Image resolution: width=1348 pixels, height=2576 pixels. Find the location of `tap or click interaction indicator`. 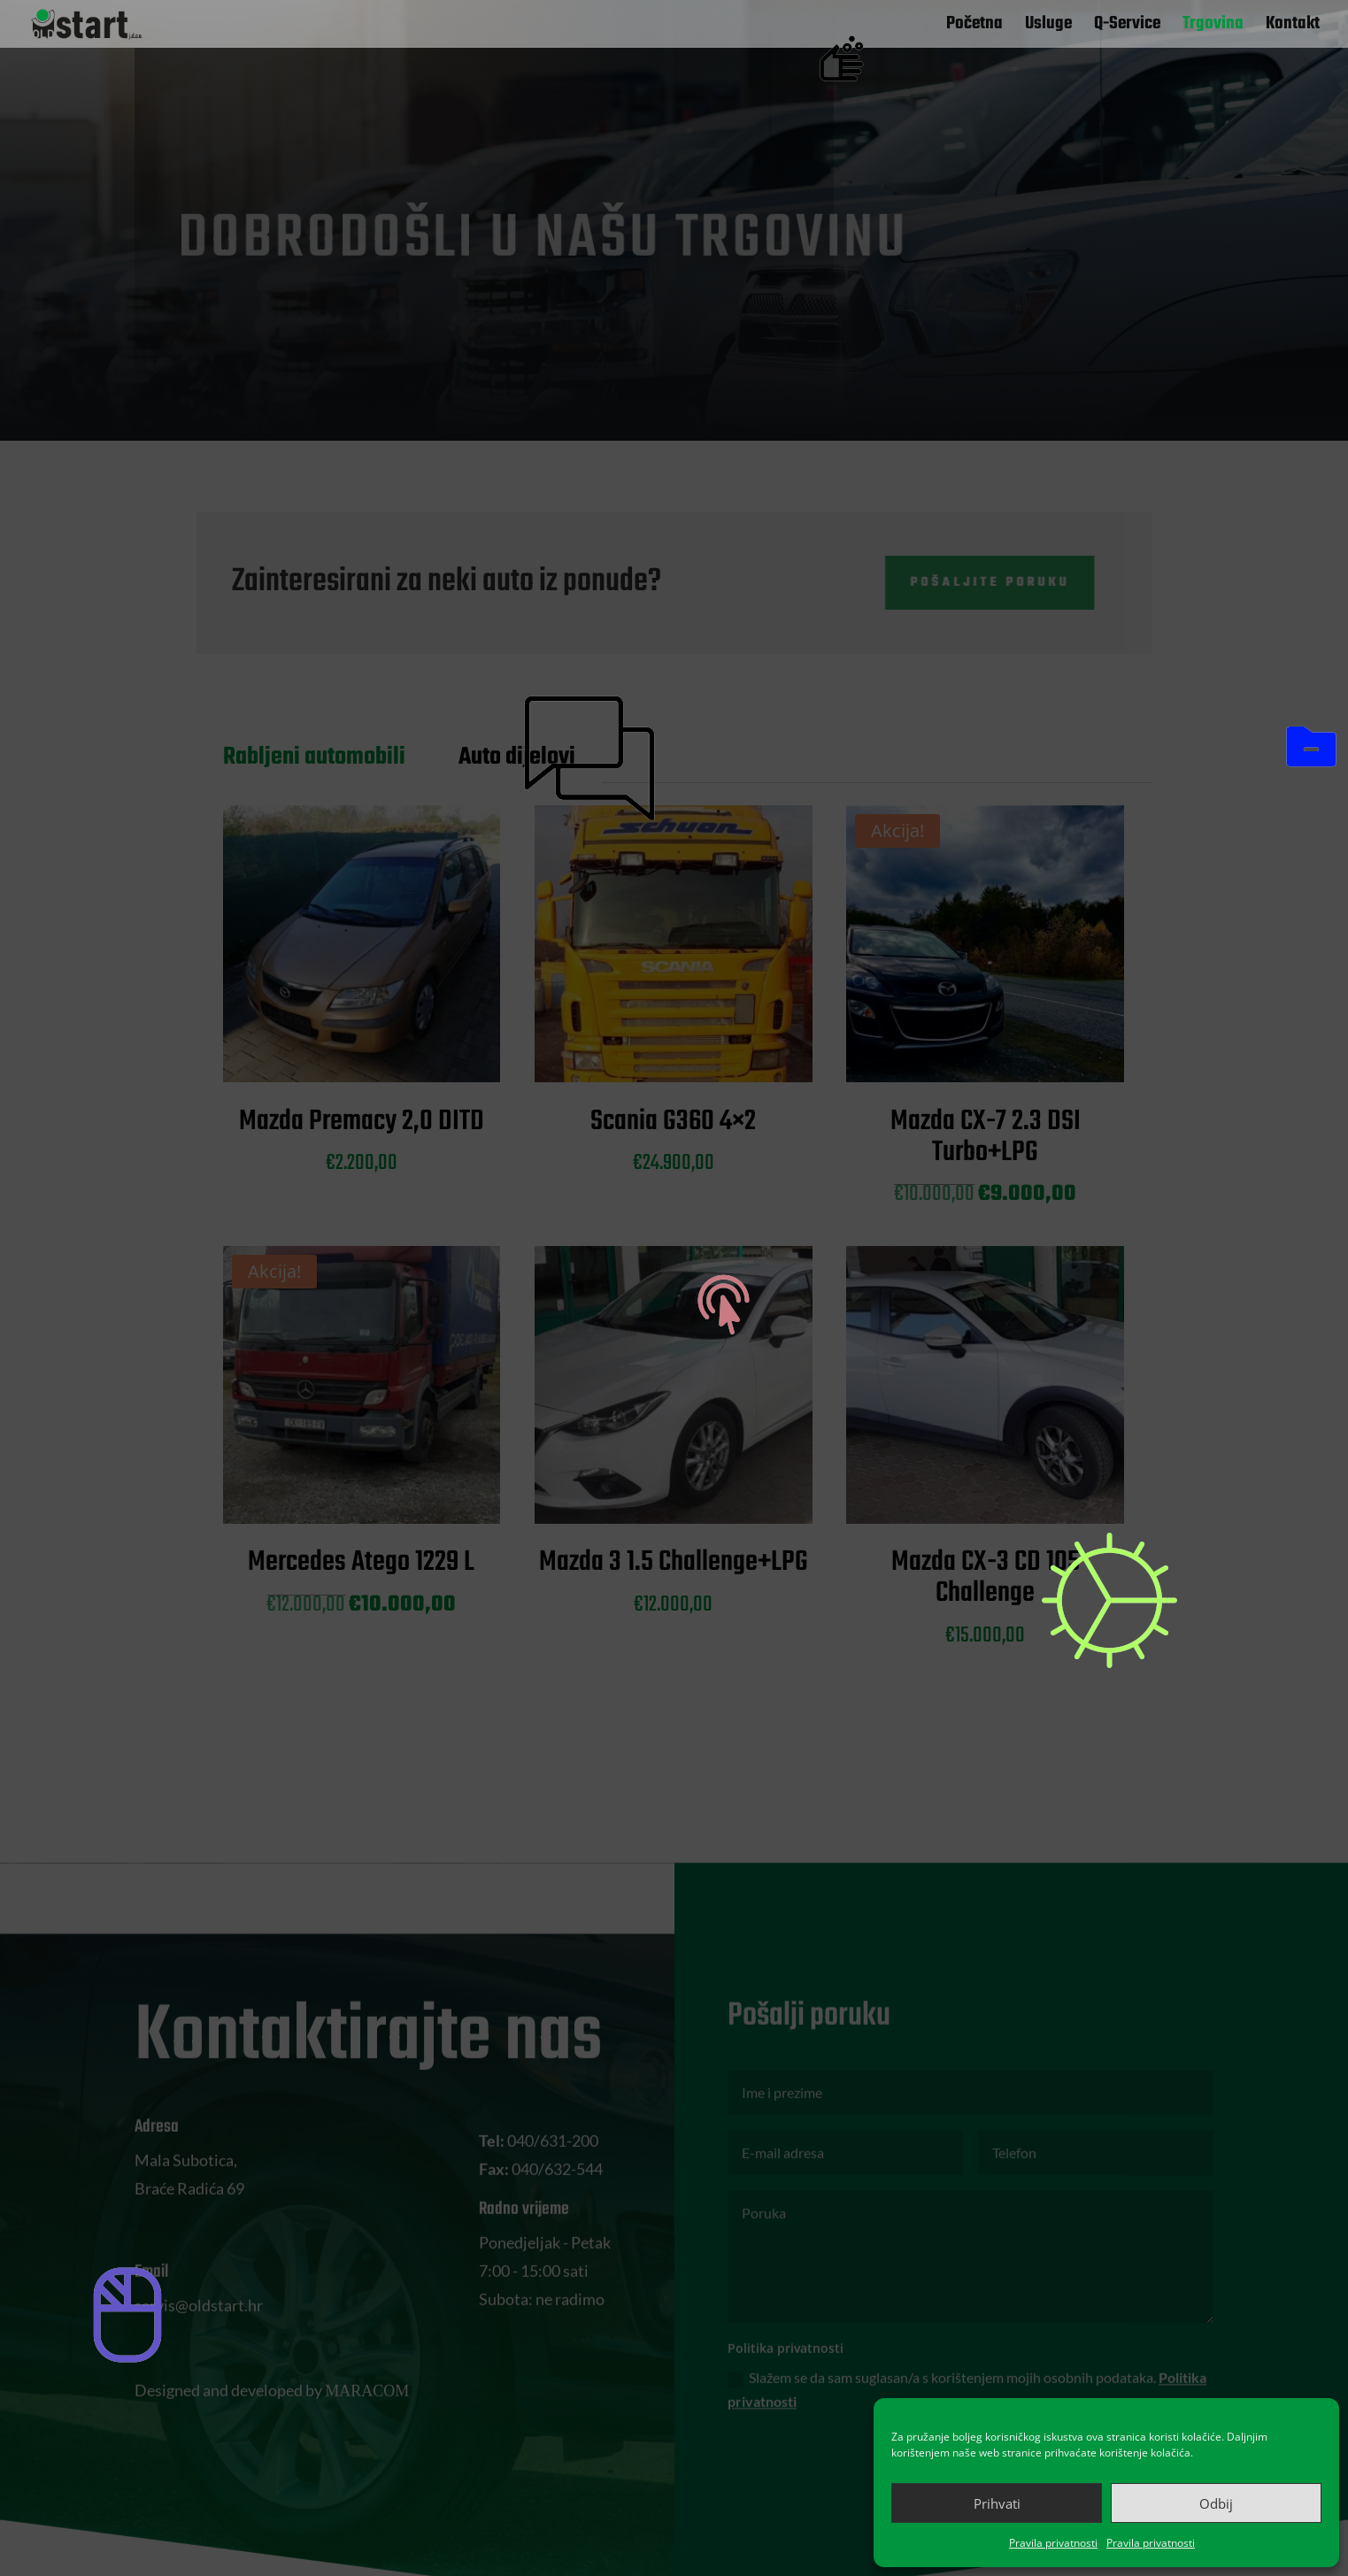

tap or click interaction indicator is located at coordinates (723, 1304).